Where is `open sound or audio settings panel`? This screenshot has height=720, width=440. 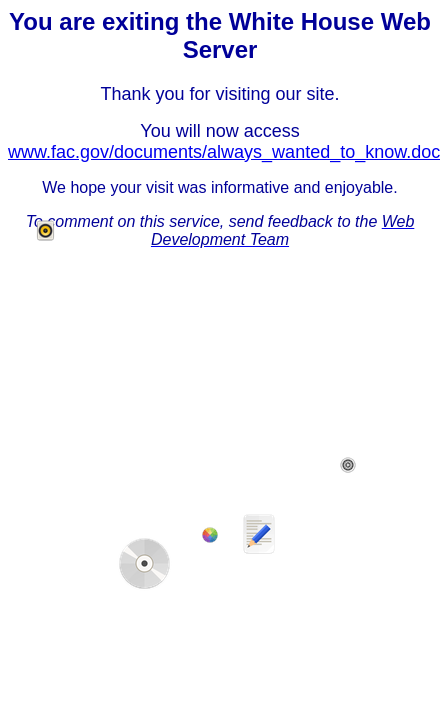
open sound or audio settings panel is located at coordinates (45, 230).